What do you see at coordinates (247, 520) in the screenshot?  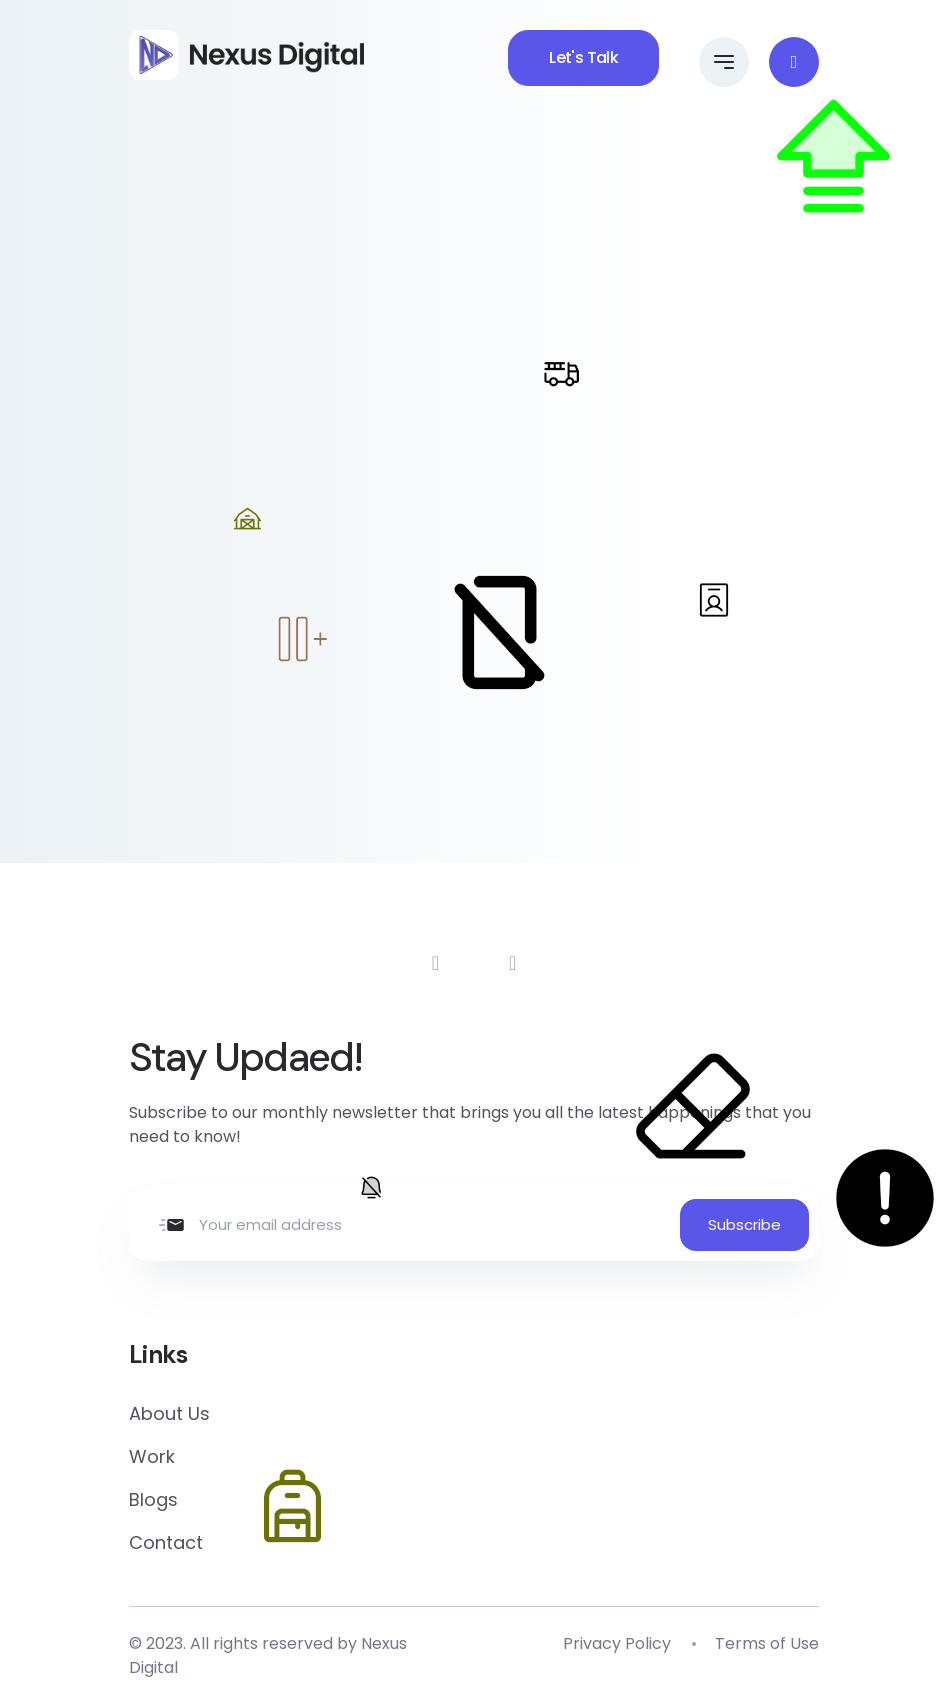 I see `access farm or agricultural settings` at bounding box center [247, 520].